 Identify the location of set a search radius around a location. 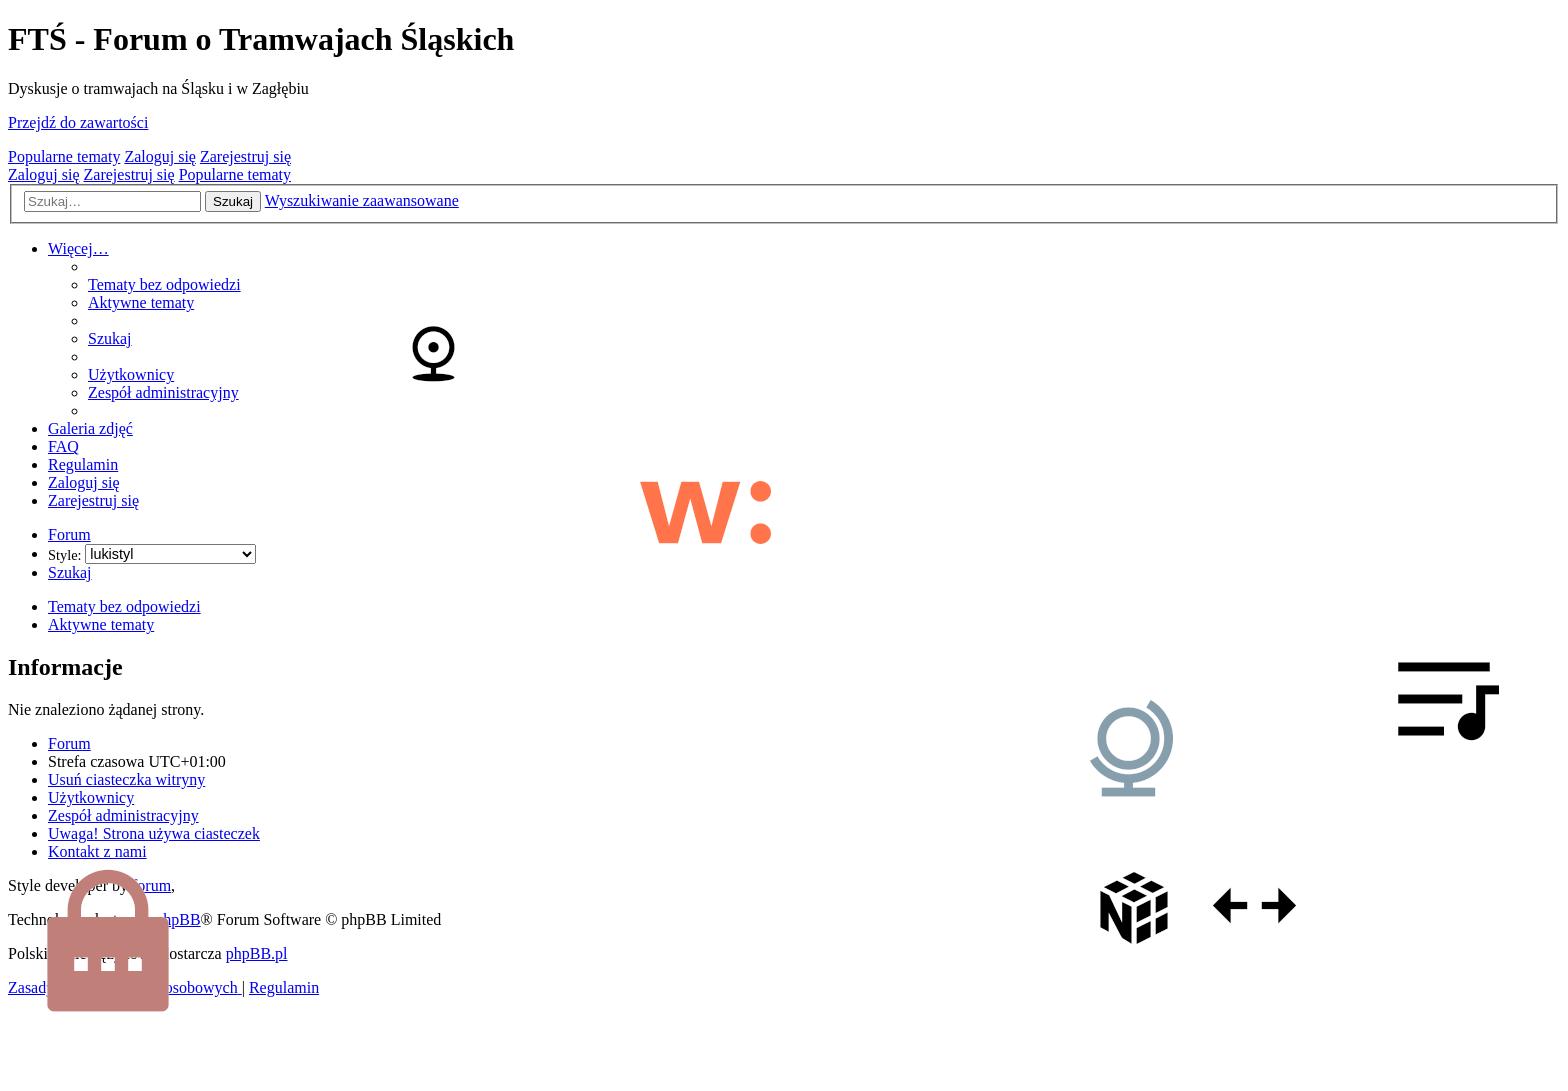
(433, 352).